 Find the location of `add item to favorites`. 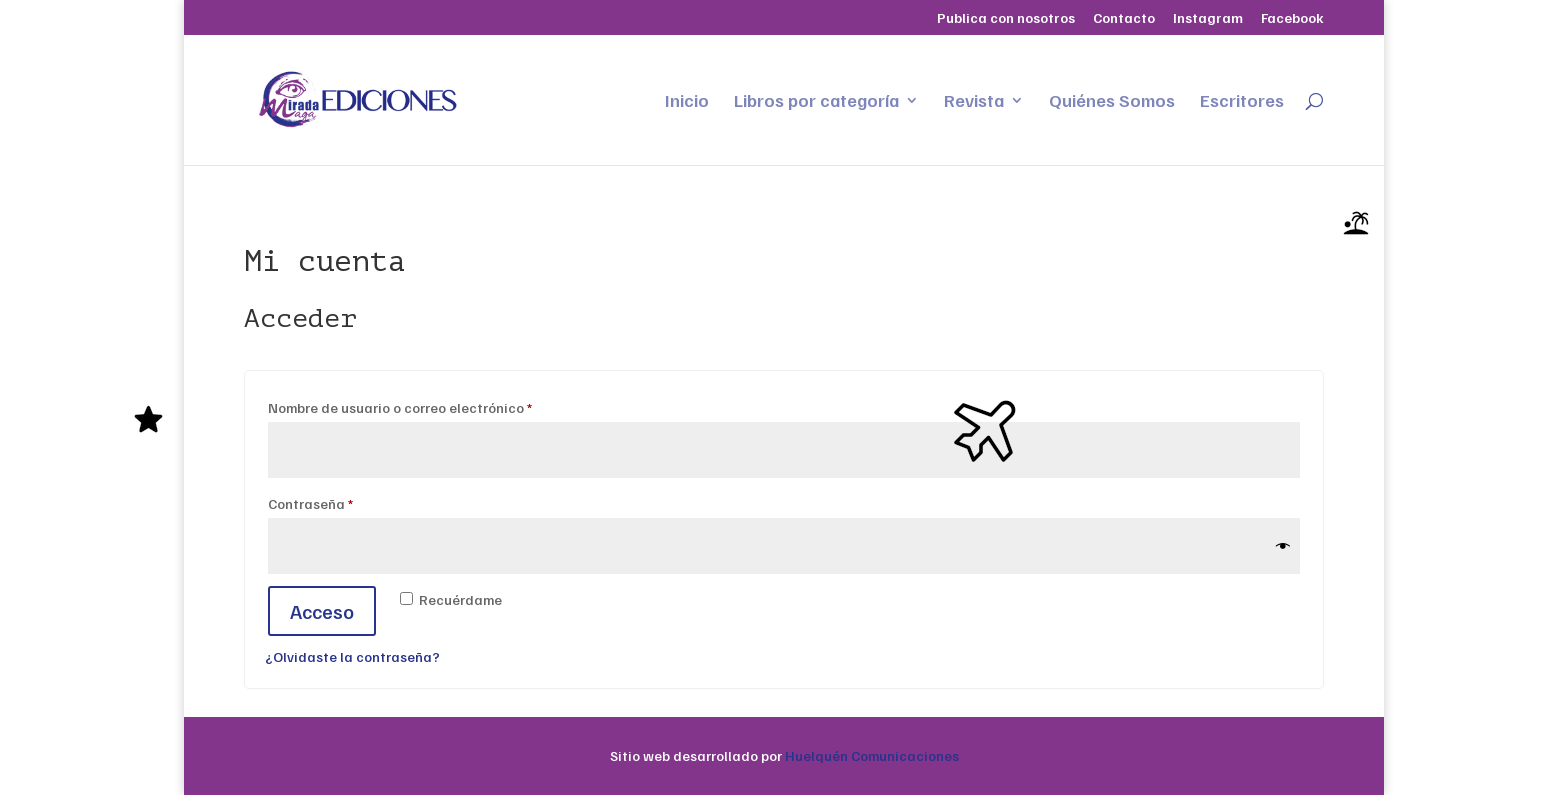

add item to favorites is located at coordinates (148, 419).